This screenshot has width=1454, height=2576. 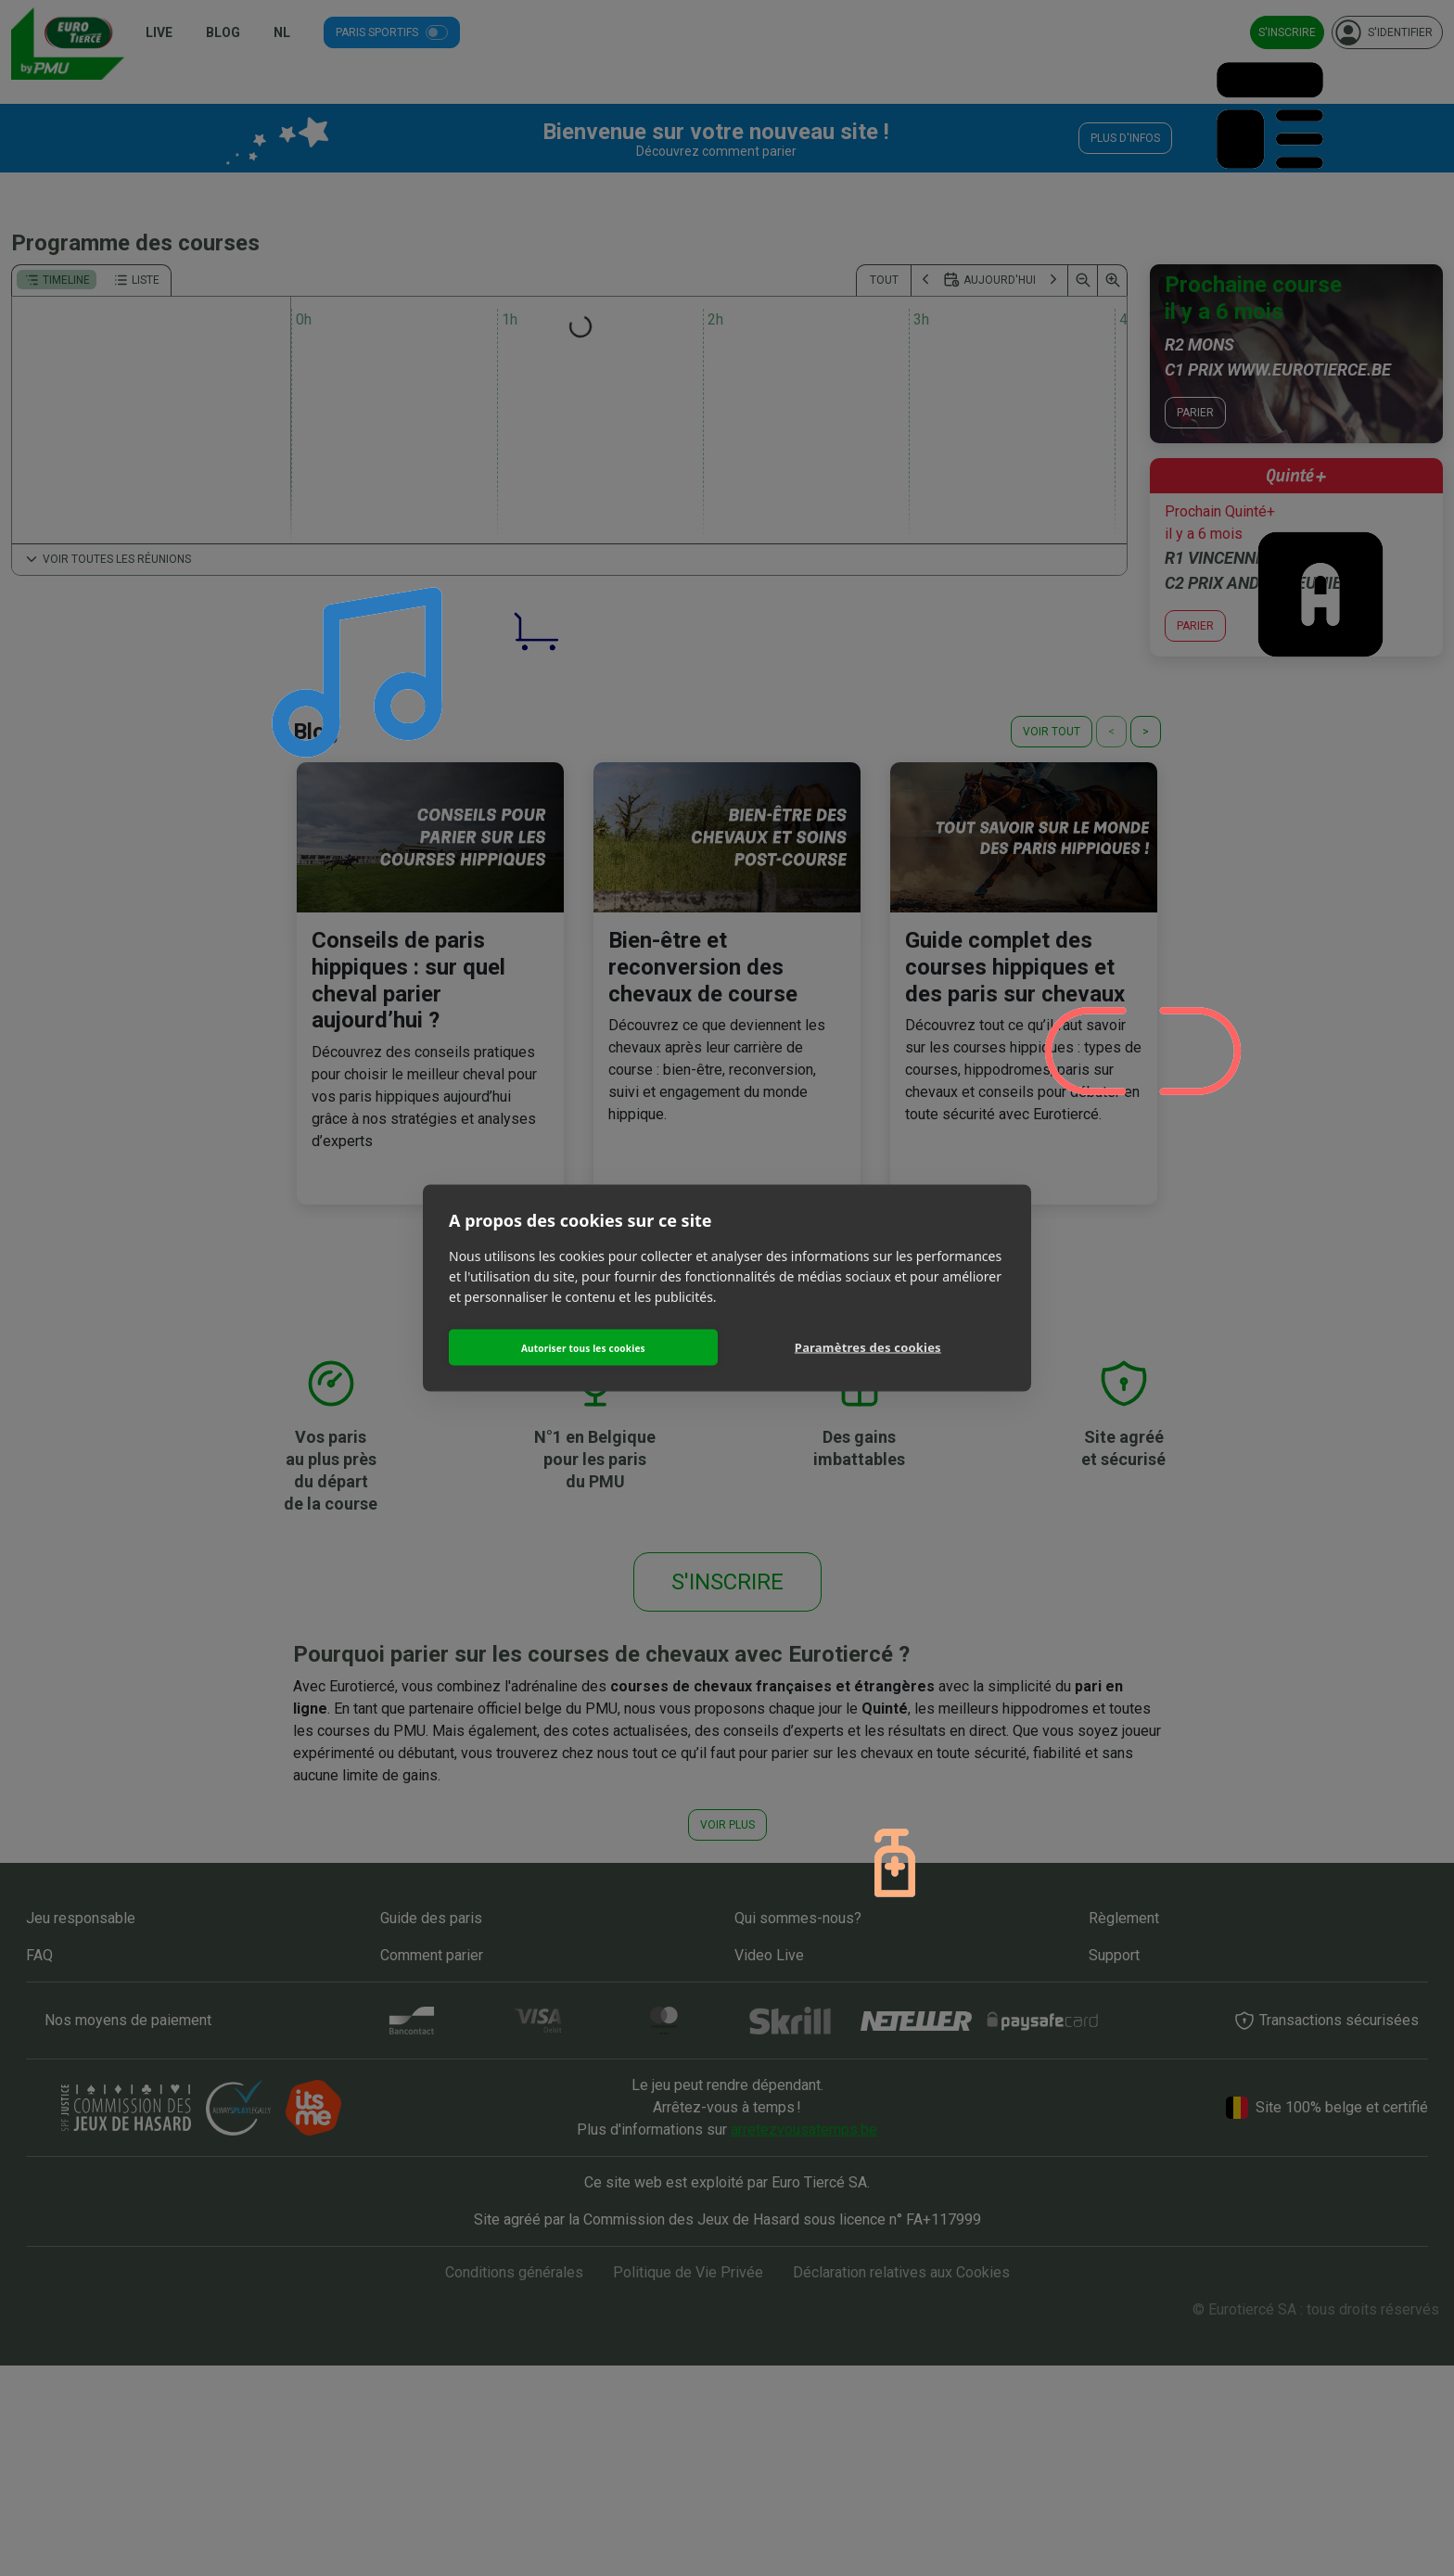 What do you see at coordinates (535, 629) in the screenshot?
I see `view shopping cart` at bounding box center [535, 629].